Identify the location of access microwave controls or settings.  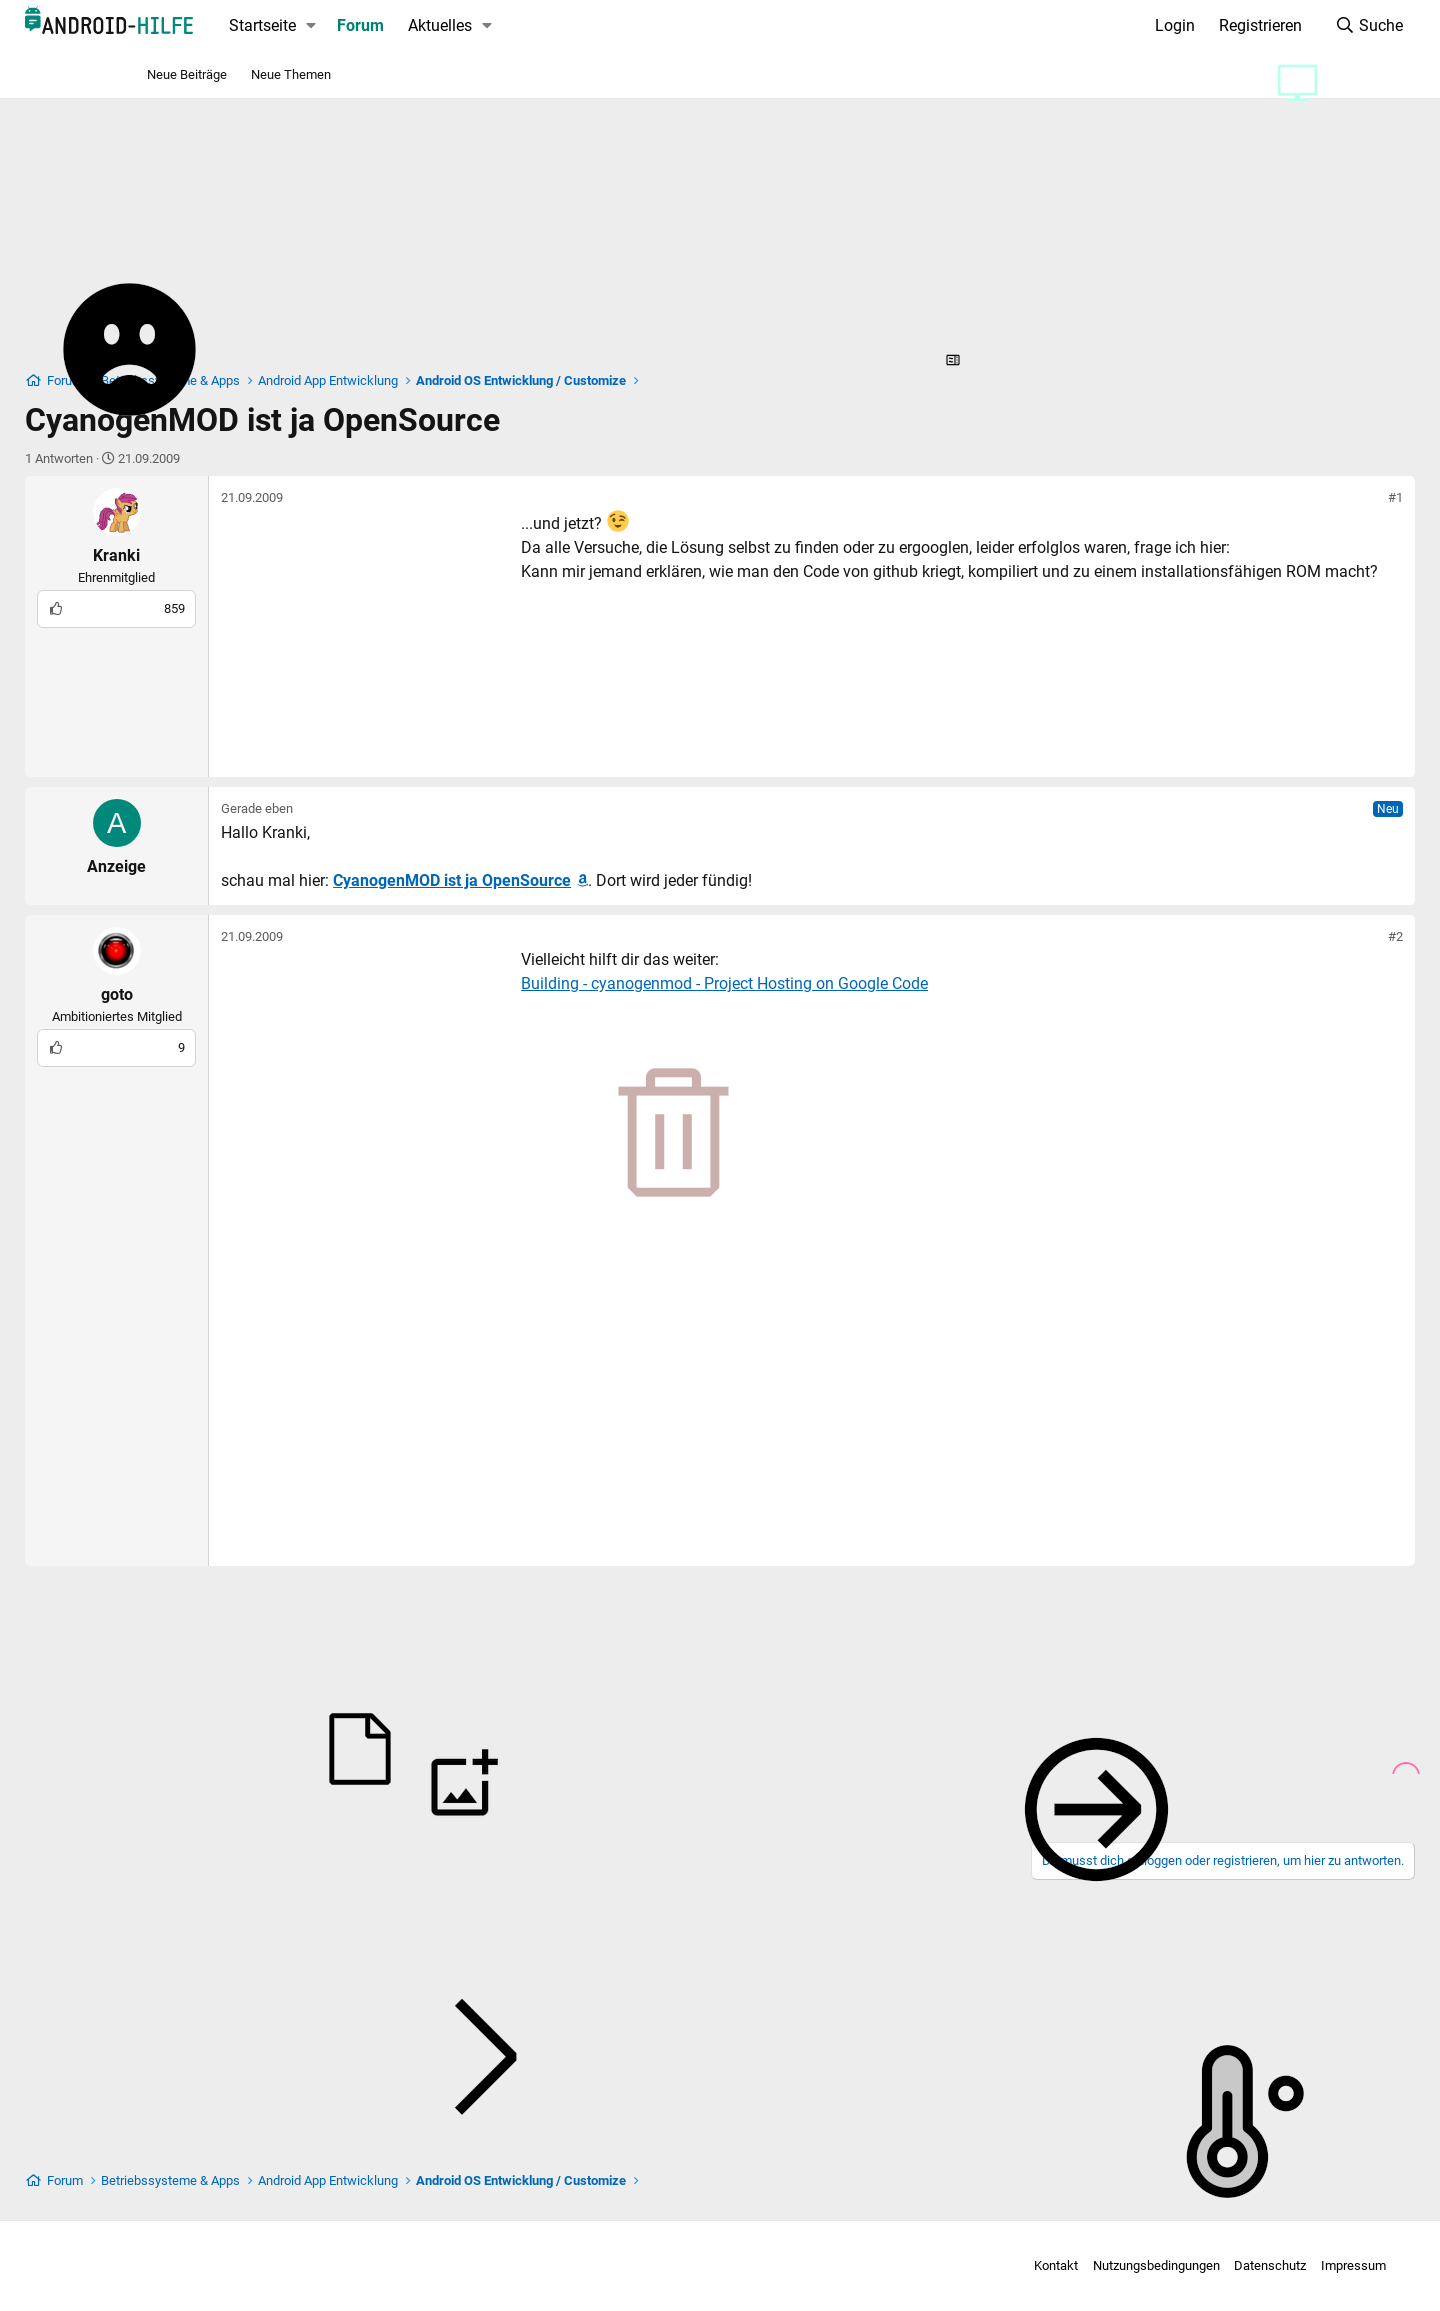
(953, 360).